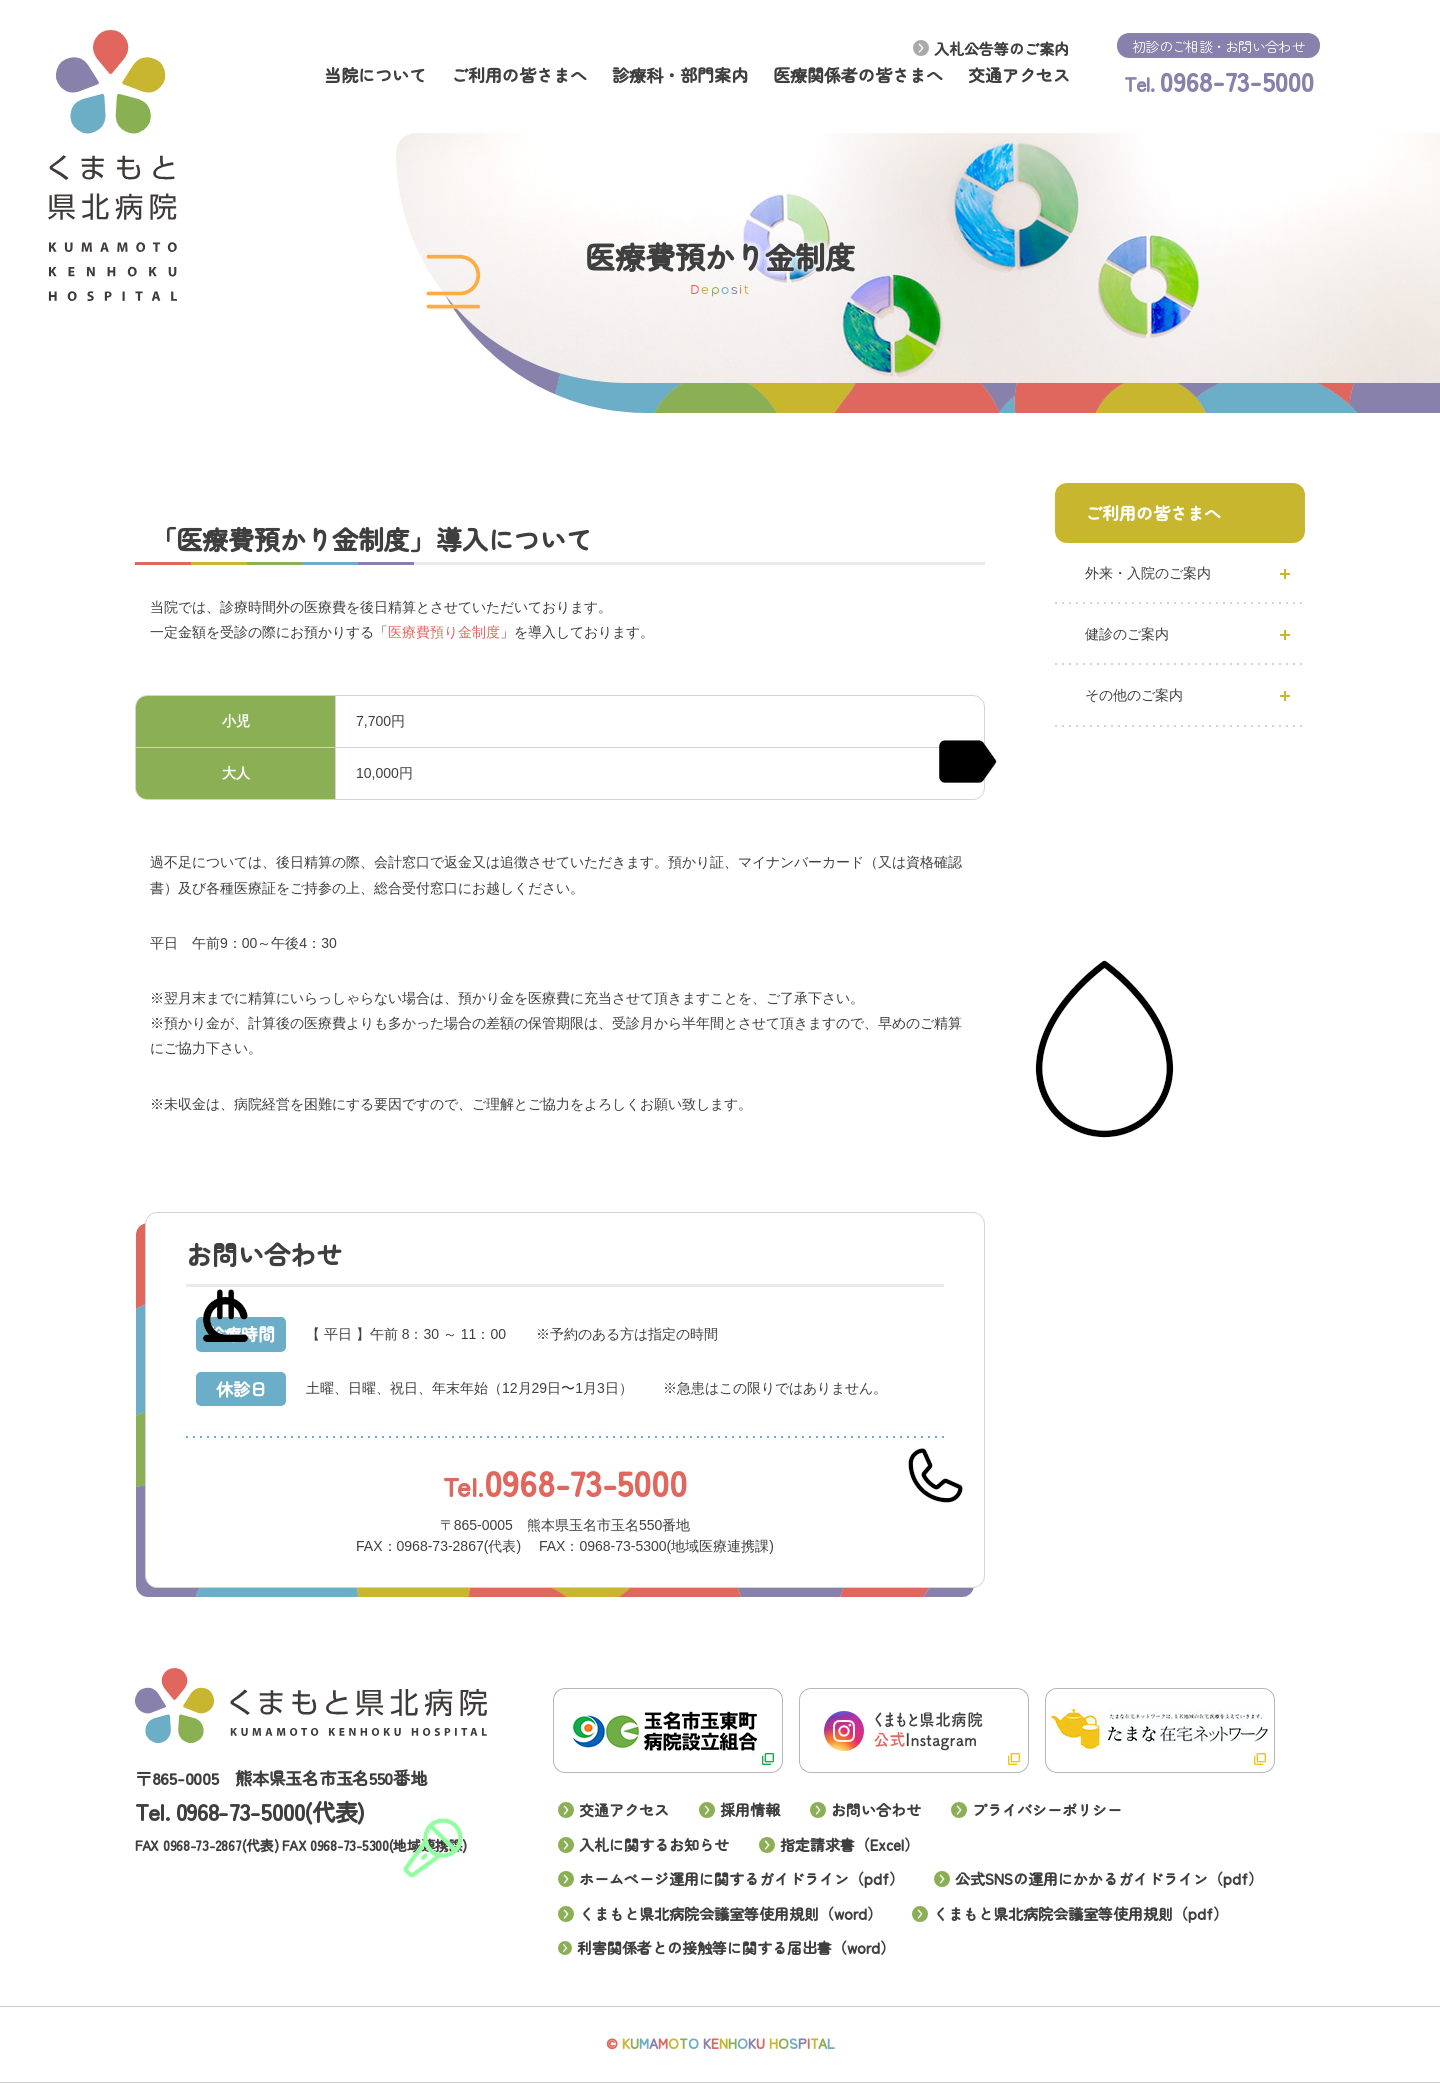 This screenshot has height=2083, width=1440. What do you see at coordinates (934, 1476) in the screenshot?
I see `make a phone call` at bounding box center [934, 1476].